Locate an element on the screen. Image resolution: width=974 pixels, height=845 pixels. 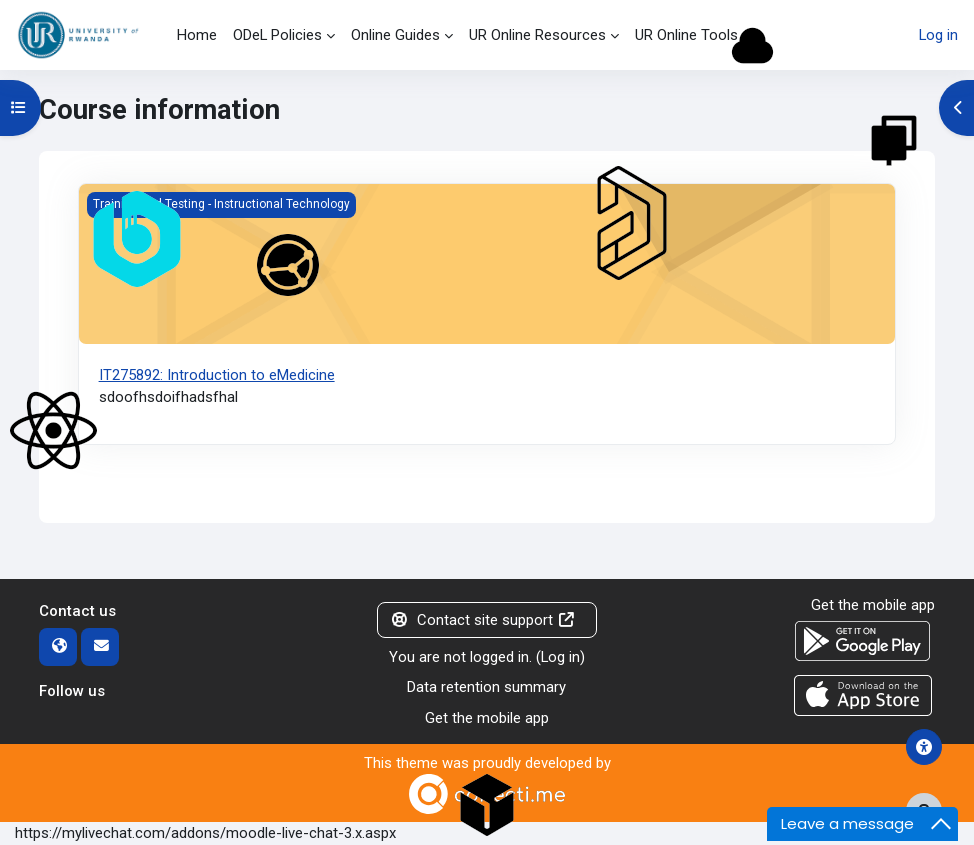
AED electrode pads for defibrillator device is located at coordinates (894, 138).